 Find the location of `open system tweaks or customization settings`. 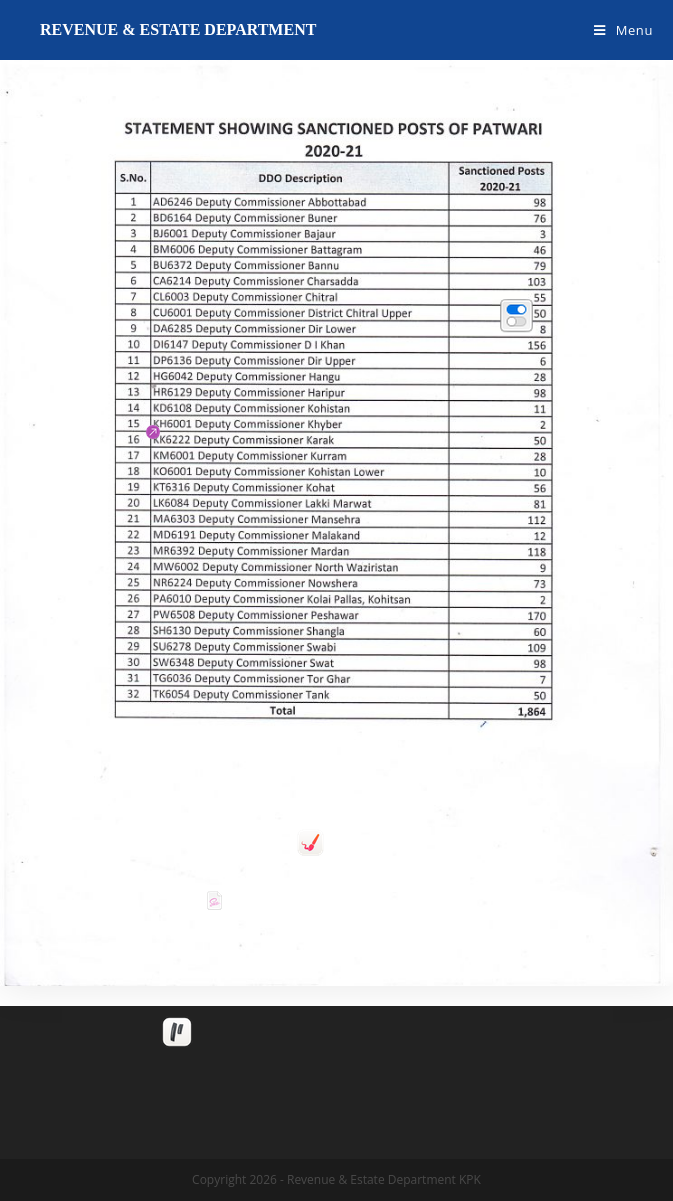

open system tweaks or customization settings is located at coordinates (516, 315).